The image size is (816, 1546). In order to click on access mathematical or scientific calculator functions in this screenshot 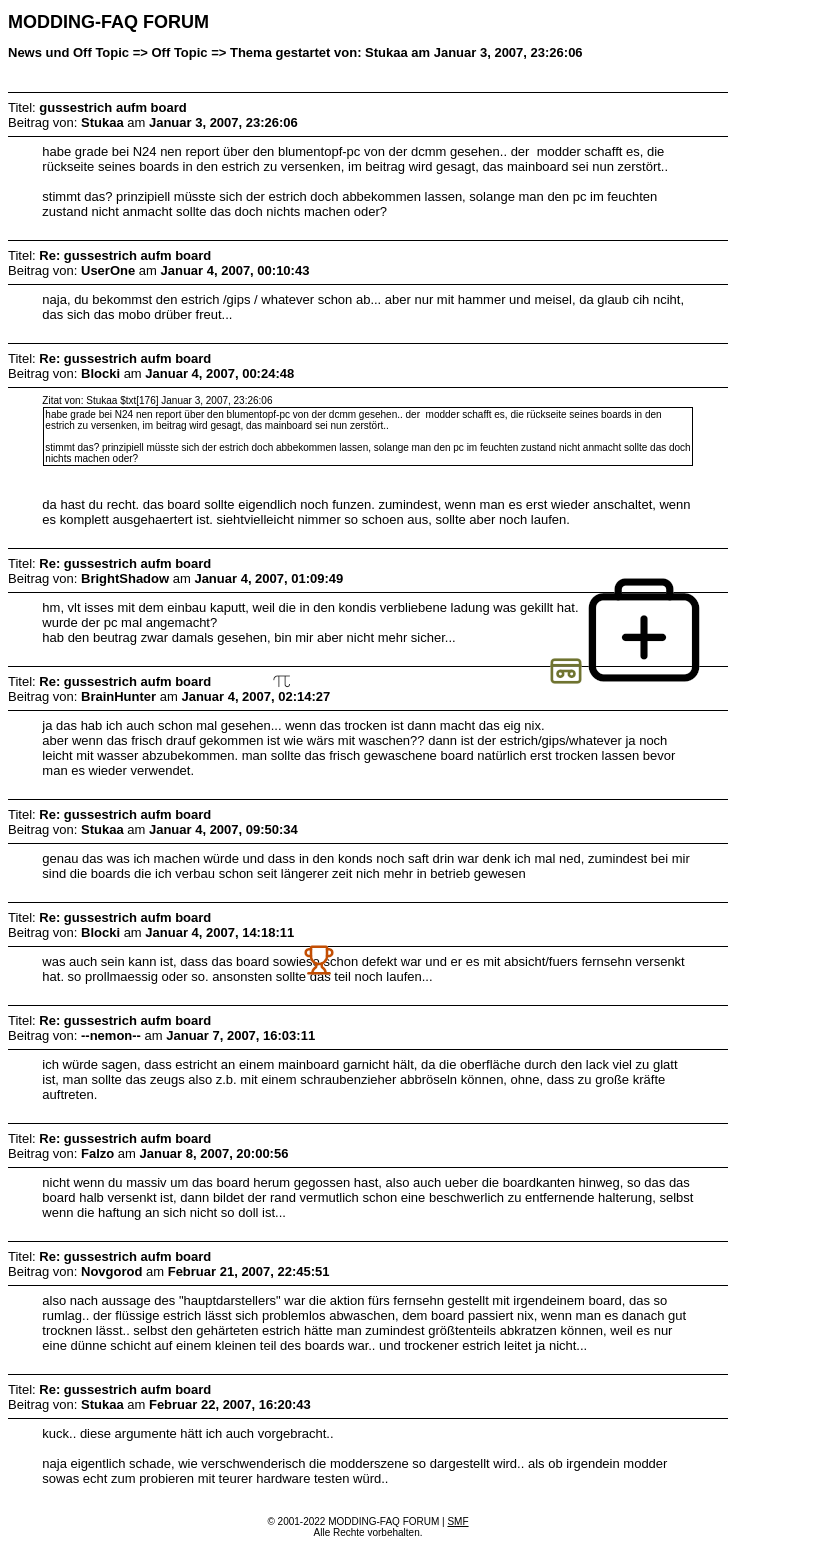, I will do `click(282, 681)`.